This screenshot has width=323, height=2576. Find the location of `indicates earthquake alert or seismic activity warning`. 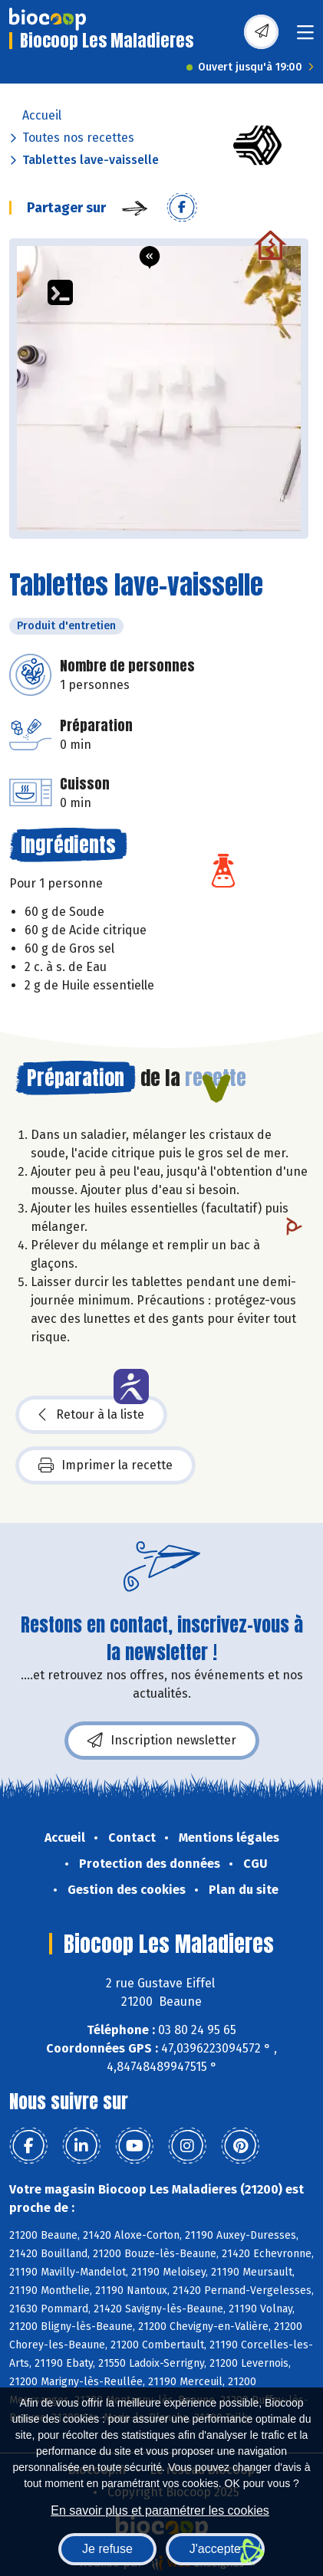

indicates earthquake alert or seismic activity warning is located at coordinates (270, 246).